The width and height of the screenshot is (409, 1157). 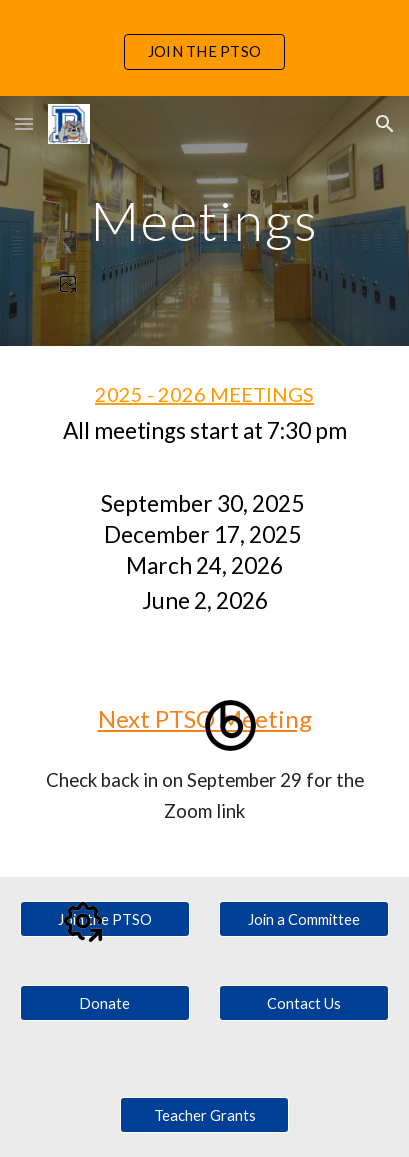 I want to click on share a photo or image, so click(x=68, y=284).